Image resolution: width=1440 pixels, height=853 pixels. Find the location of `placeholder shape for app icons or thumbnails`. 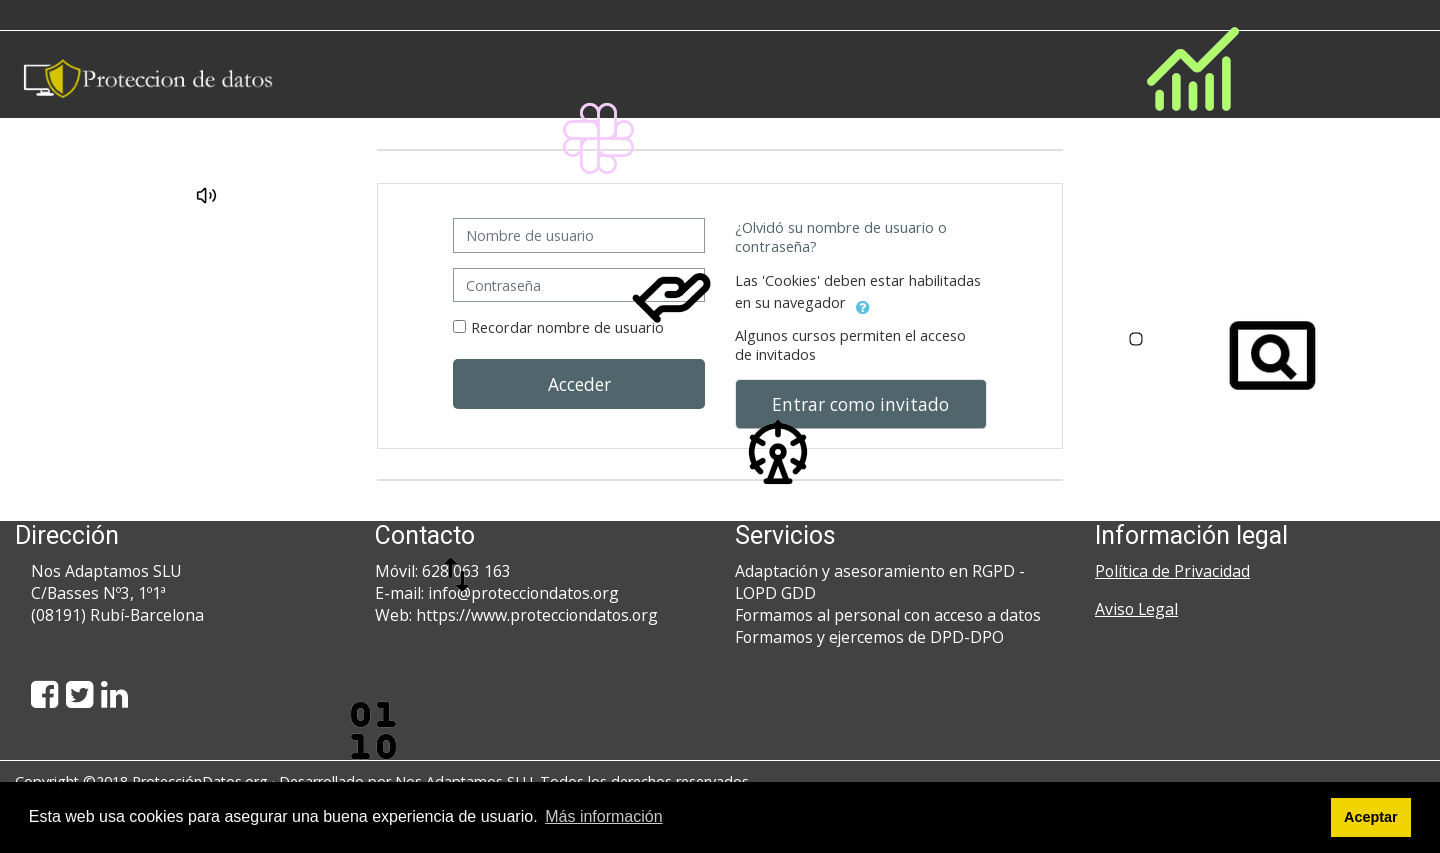

placeholder shape for app icons or thumbnails is located at coordinates (1136, 339).